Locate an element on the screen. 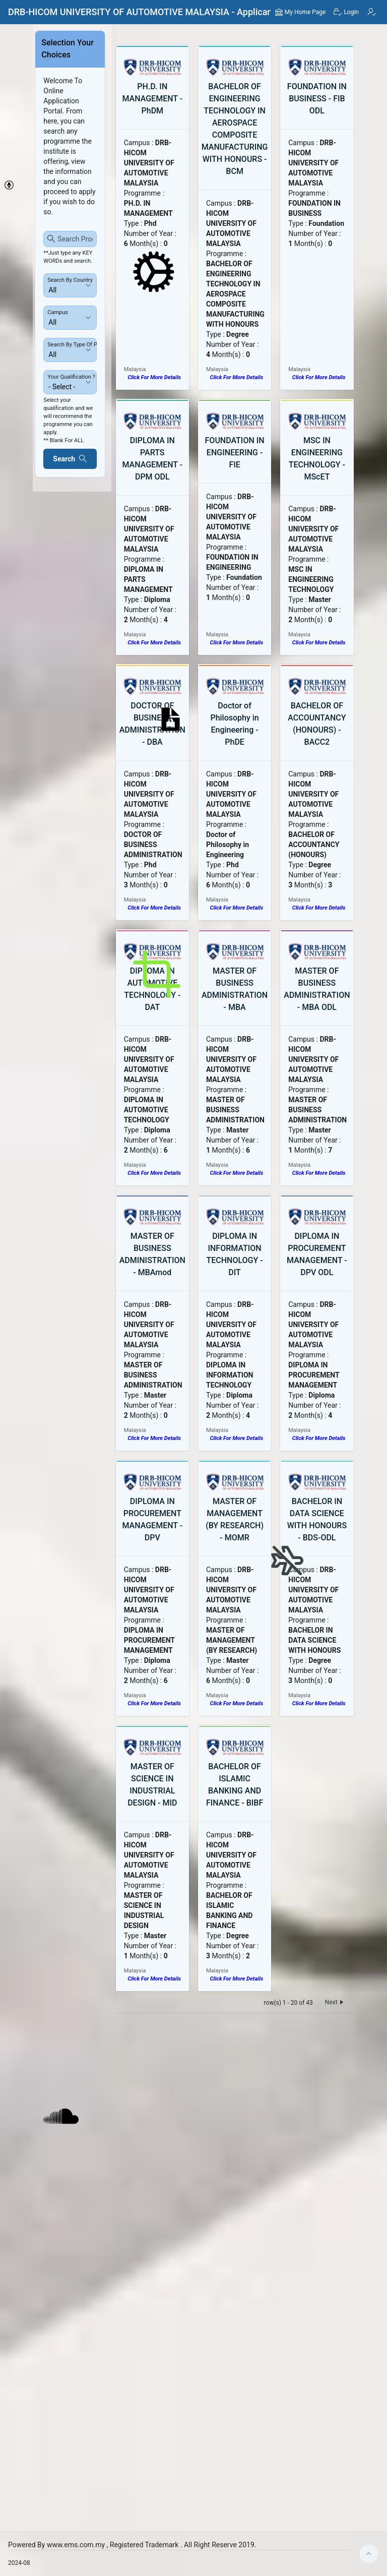 This screenshot has width=387, height=2576. open SoundCloud app is located at coordinates (61, 2116).